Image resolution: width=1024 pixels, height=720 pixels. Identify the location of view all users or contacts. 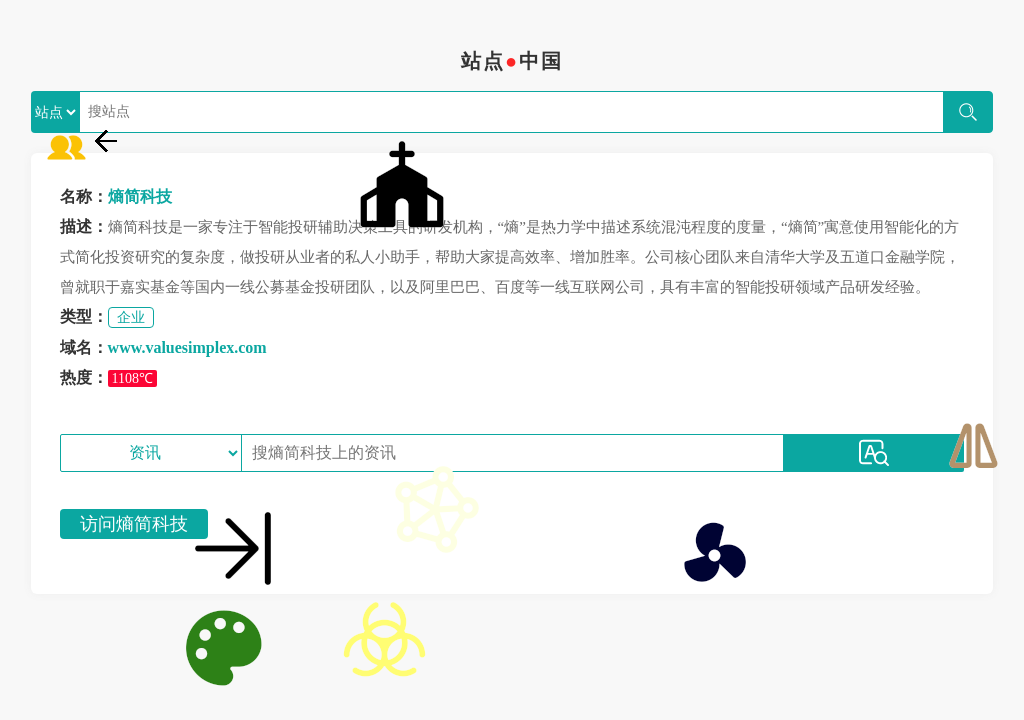
(66, 147).